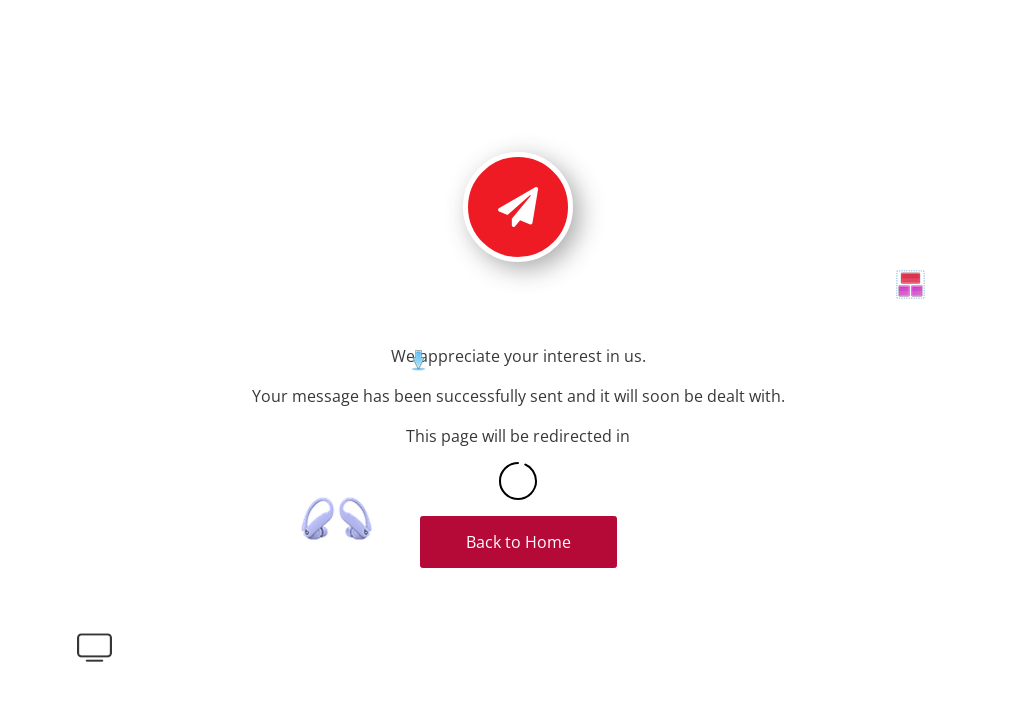 The image size is (1036, 720). Describe the element at coordinates (418, 360) in the screenshot. I see `save file with a new name or location` at that location.